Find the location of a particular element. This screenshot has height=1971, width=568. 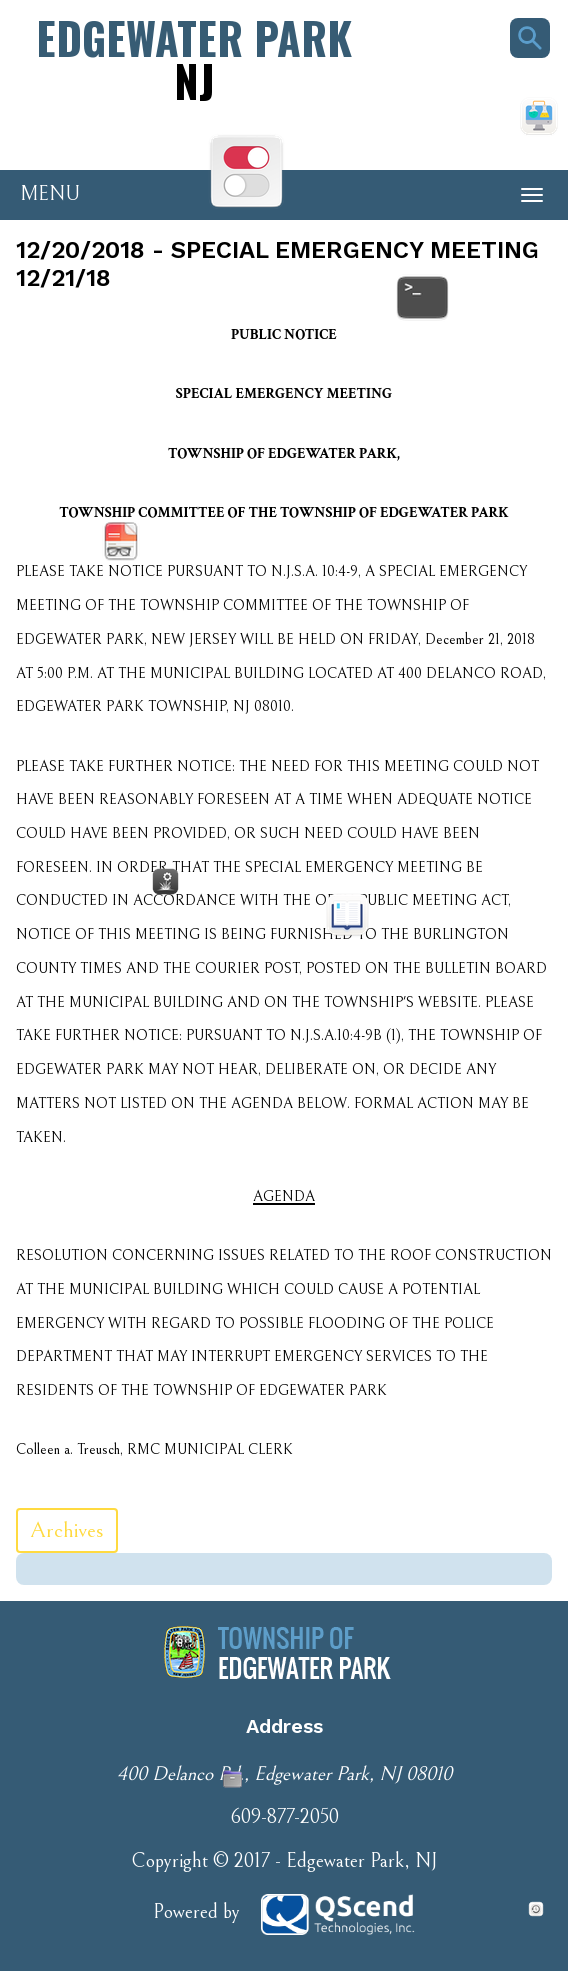

open gnome tweaks settings is located at coordinates (246, 171).